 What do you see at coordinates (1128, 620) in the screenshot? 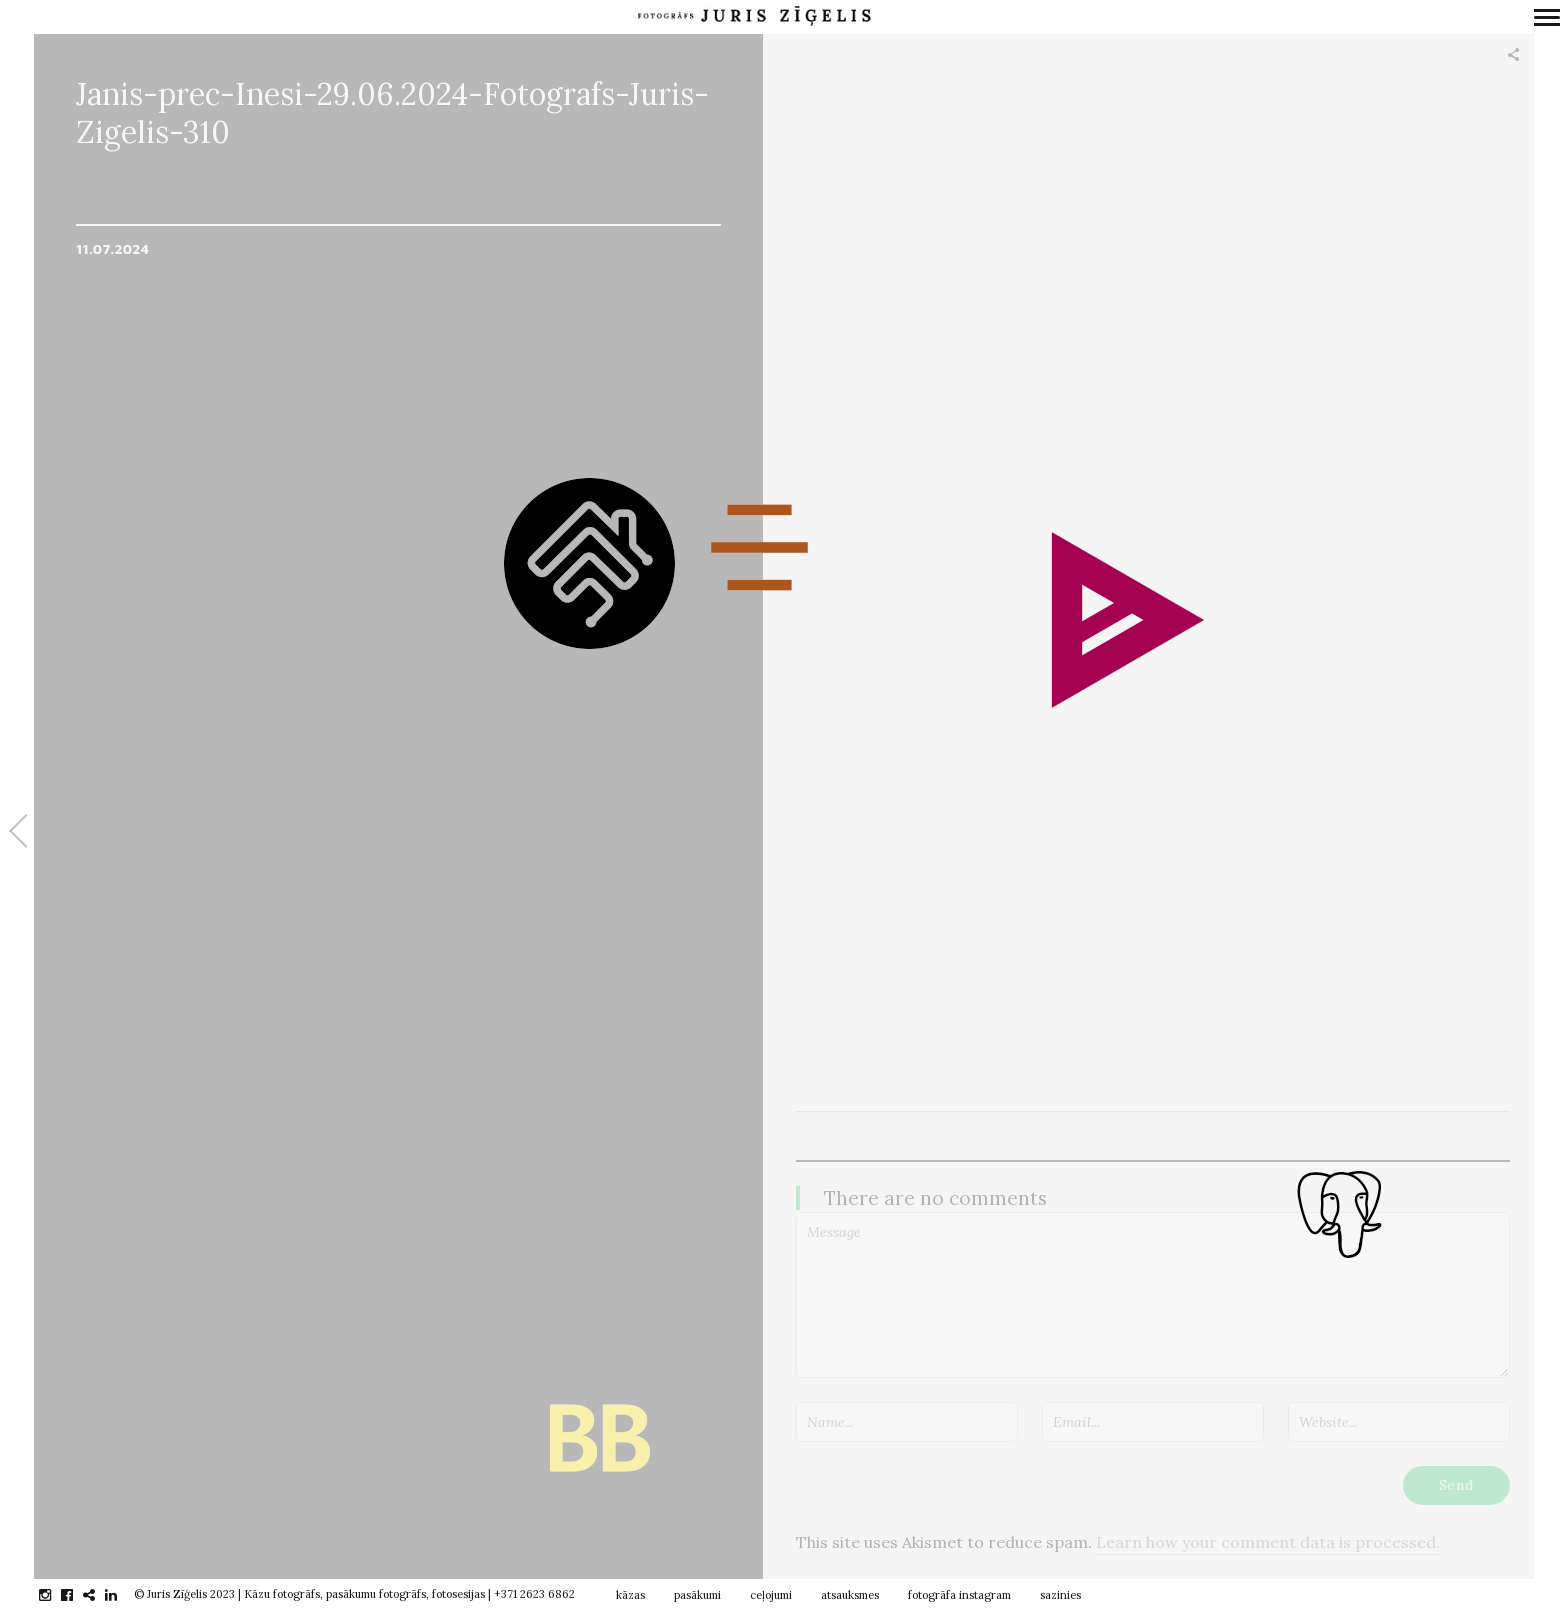
I see `open asciinema terminal recording player` at bounding box center [1128, 620].